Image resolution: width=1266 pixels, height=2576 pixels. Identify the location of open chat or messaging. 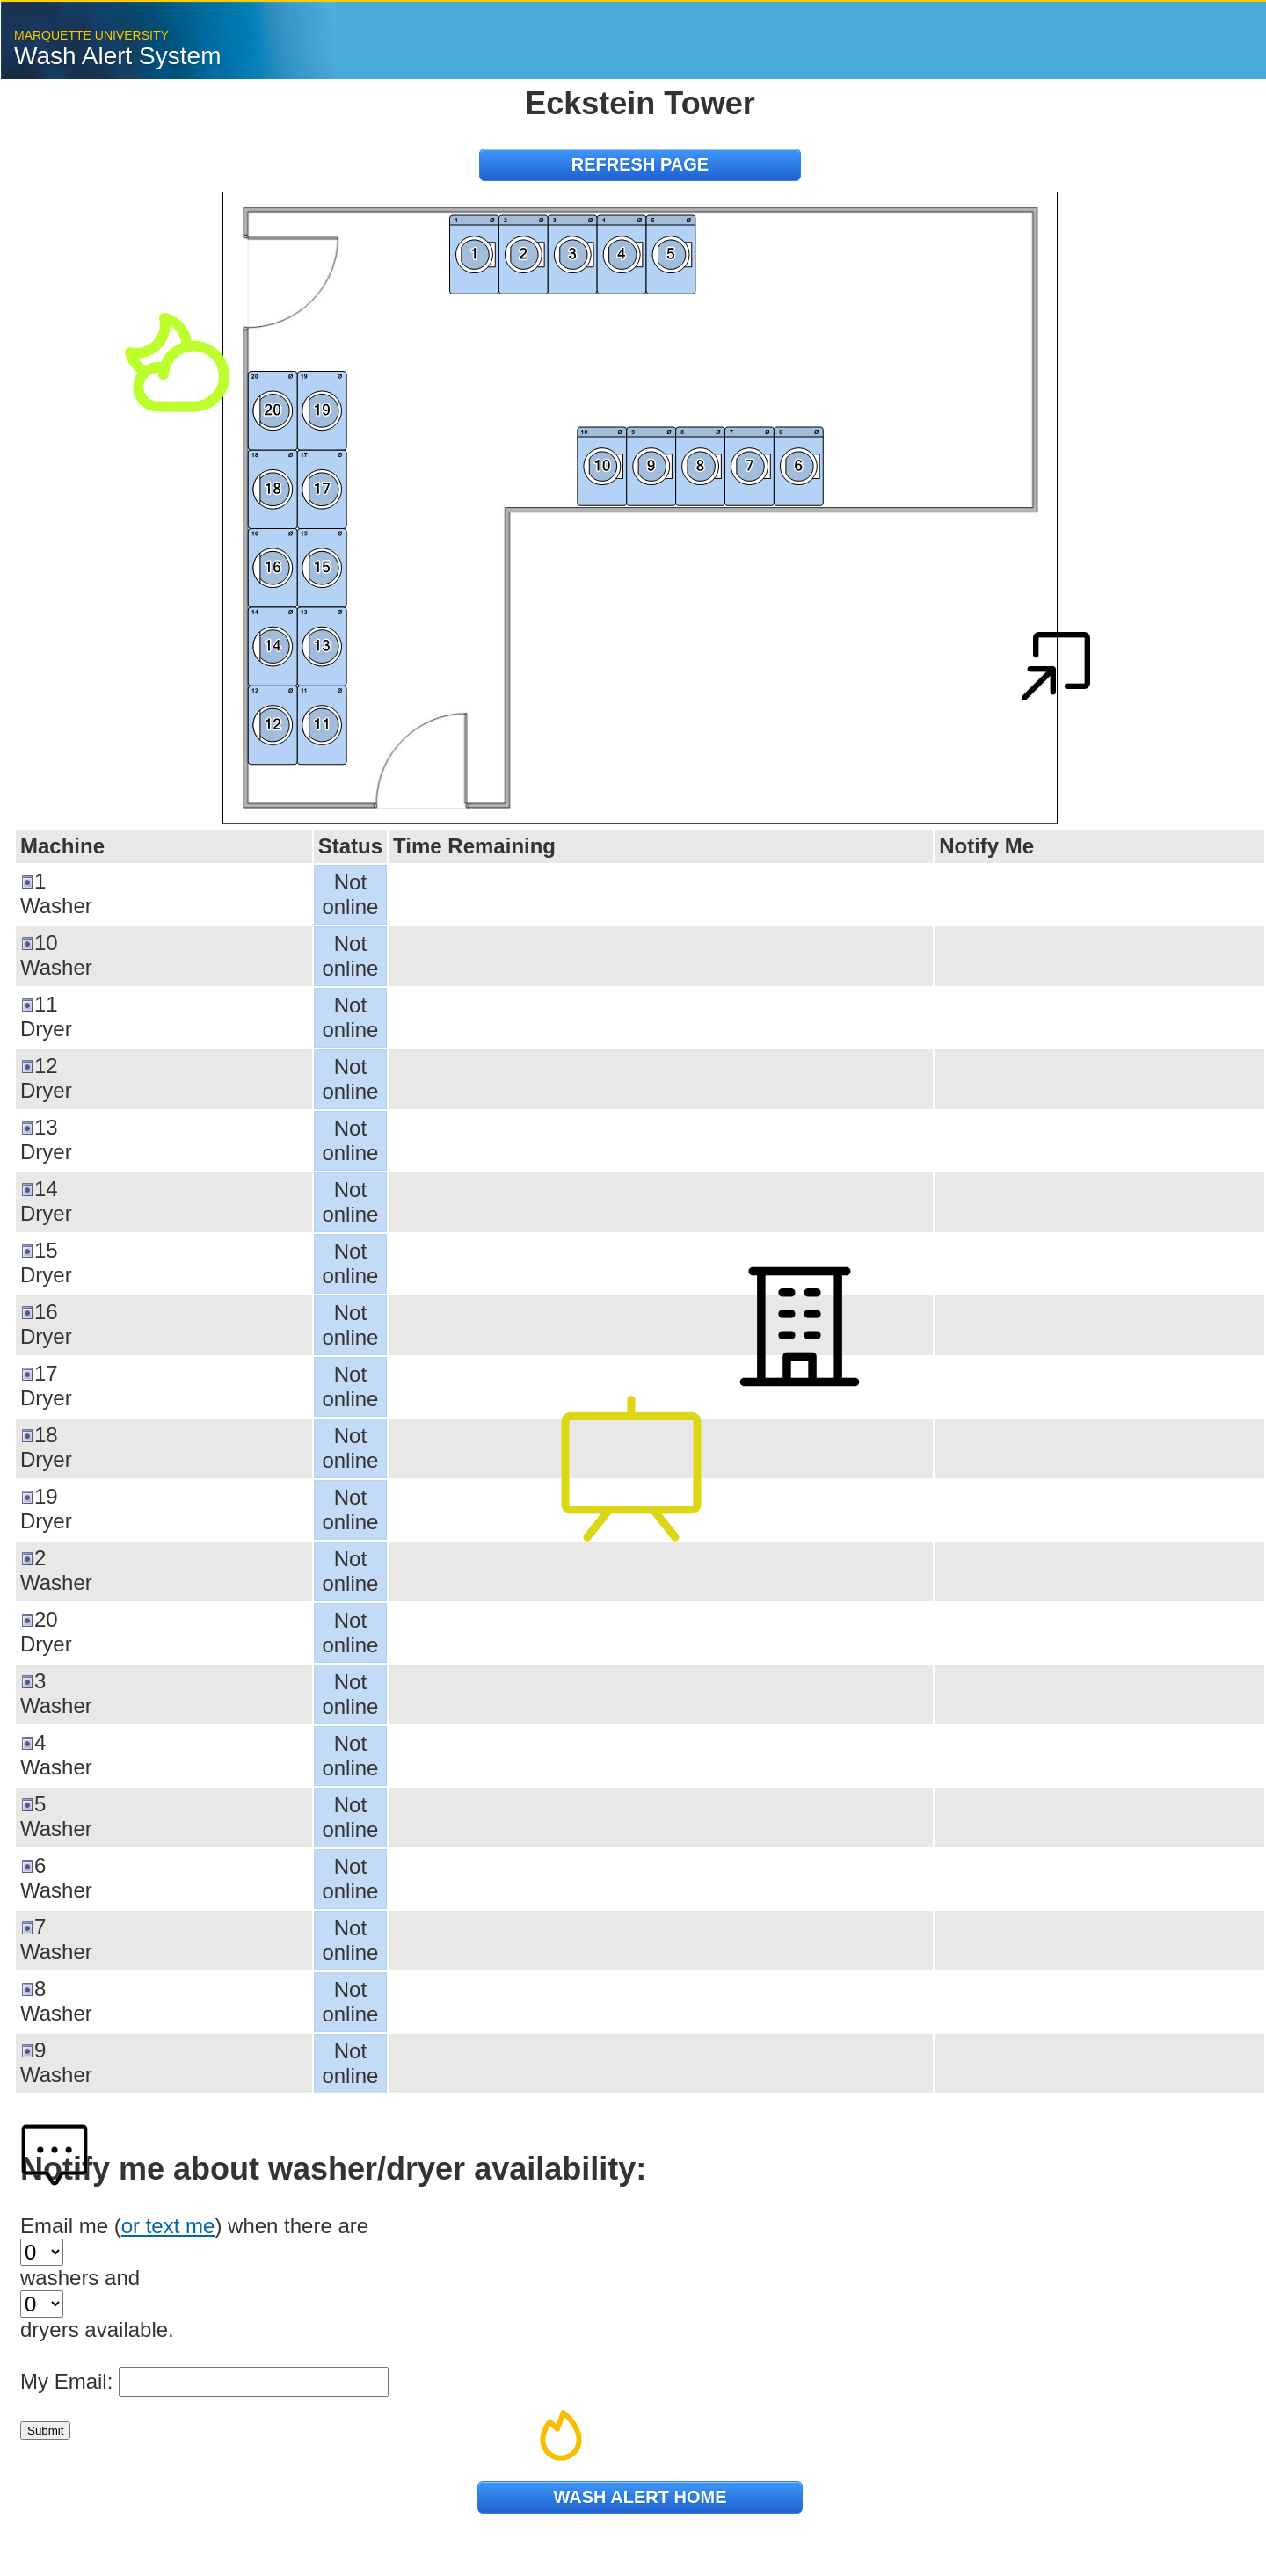
(55, 2152).